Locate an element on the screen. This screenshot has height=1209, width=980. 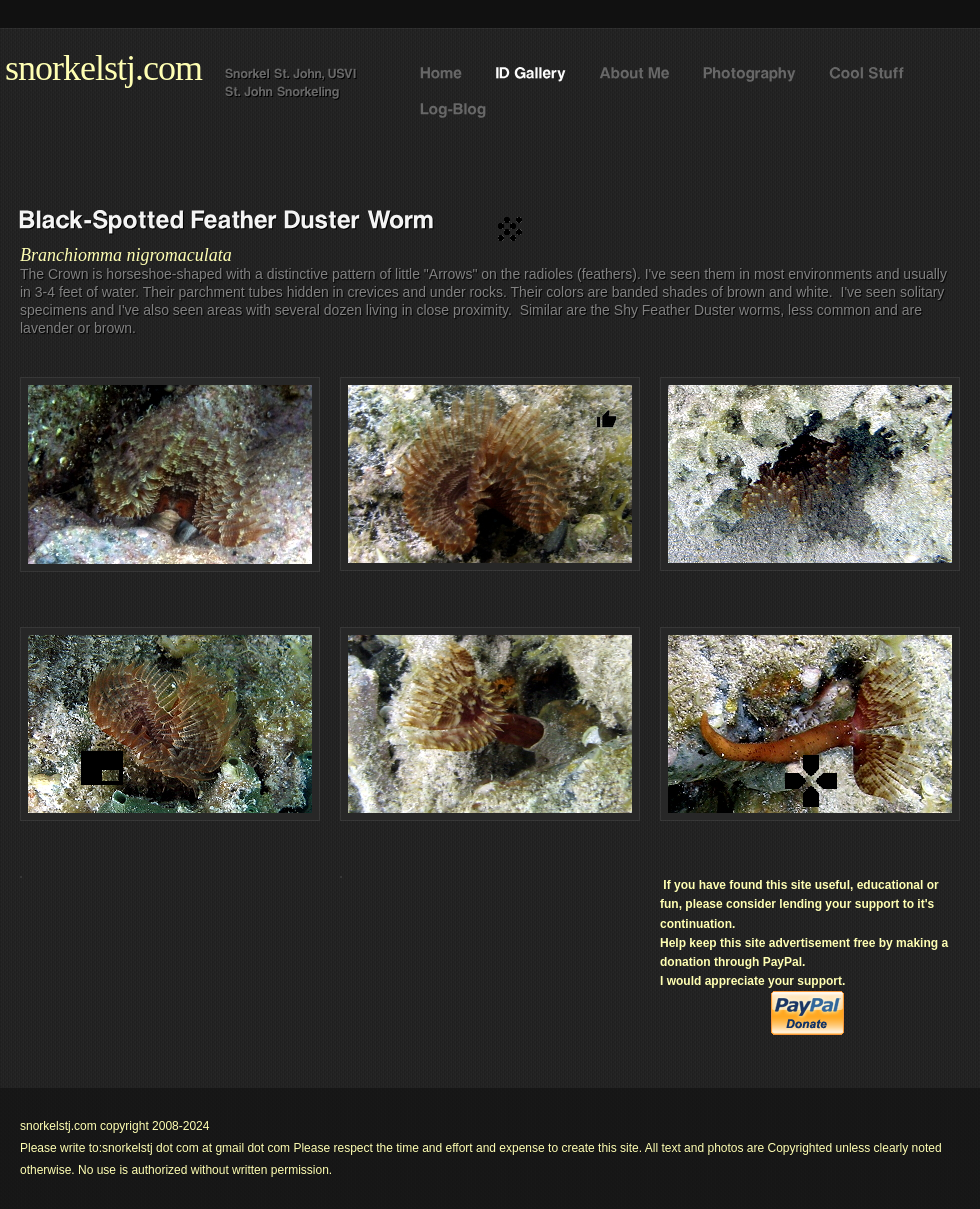
access gaming features or game mode is located at coordinates (811, 781).